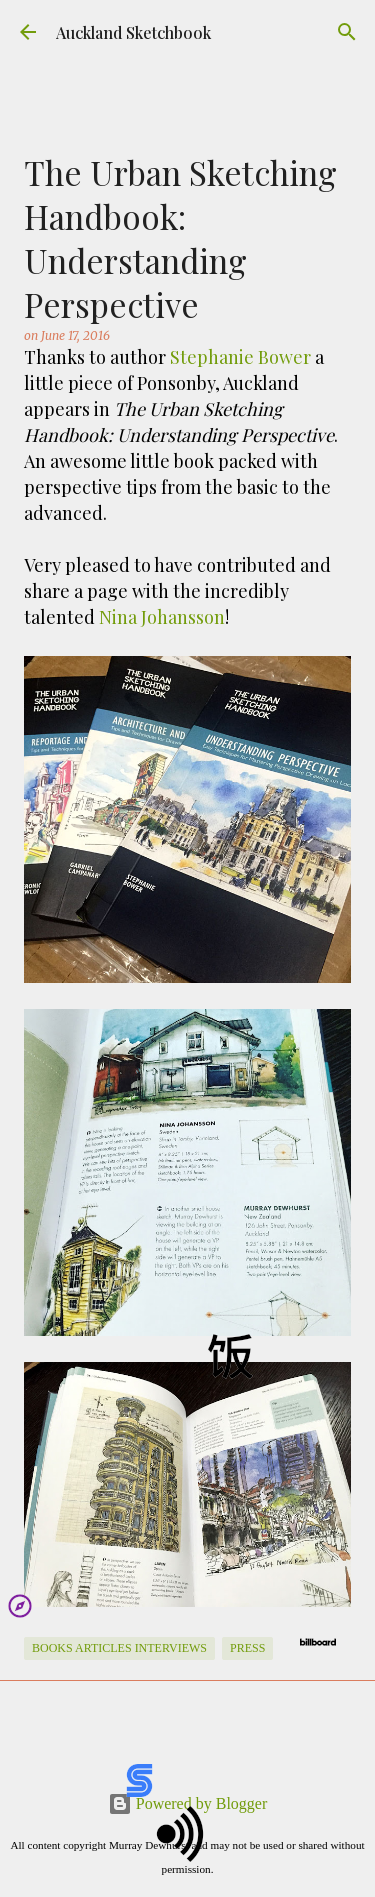 The height and width of the screenshot is (1897, 375). Describe the element at coordinates (180, 1834) in the screenshot. I see `visit wikiquote website` at that location.